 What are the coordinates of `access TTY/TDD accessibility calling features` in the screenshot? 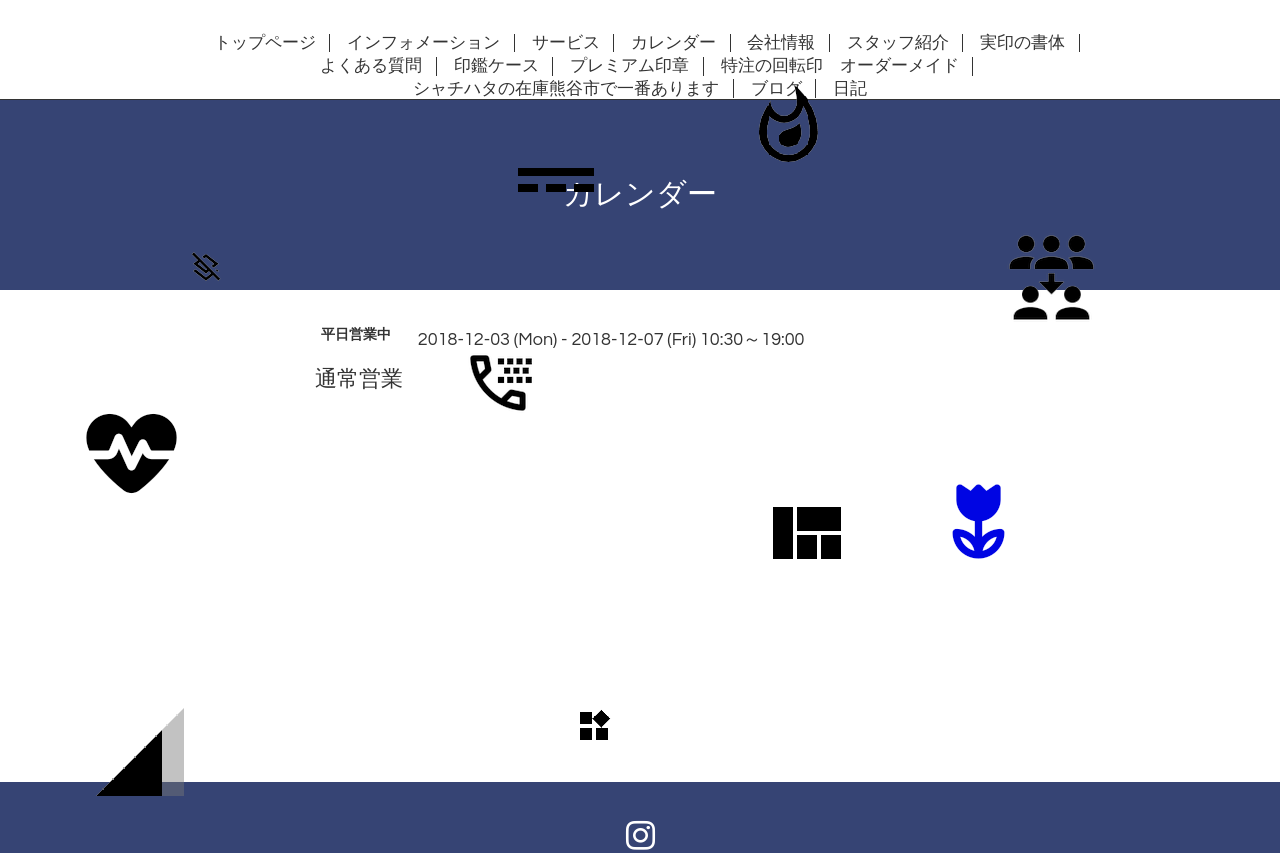 It's located at (501, 383).